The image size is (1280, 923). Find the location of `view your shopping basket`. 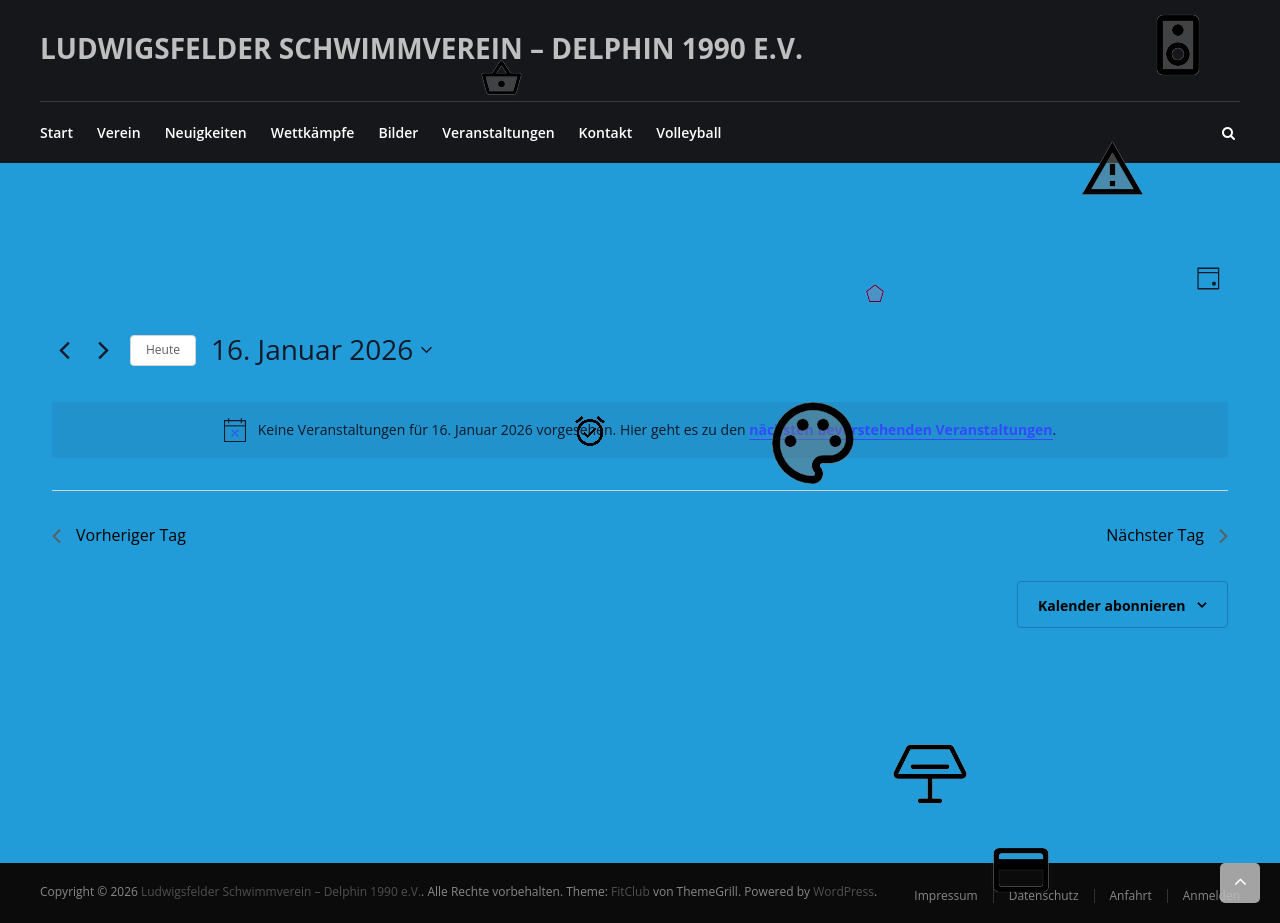

view your shopping basket is located at coordinates (501, 78).